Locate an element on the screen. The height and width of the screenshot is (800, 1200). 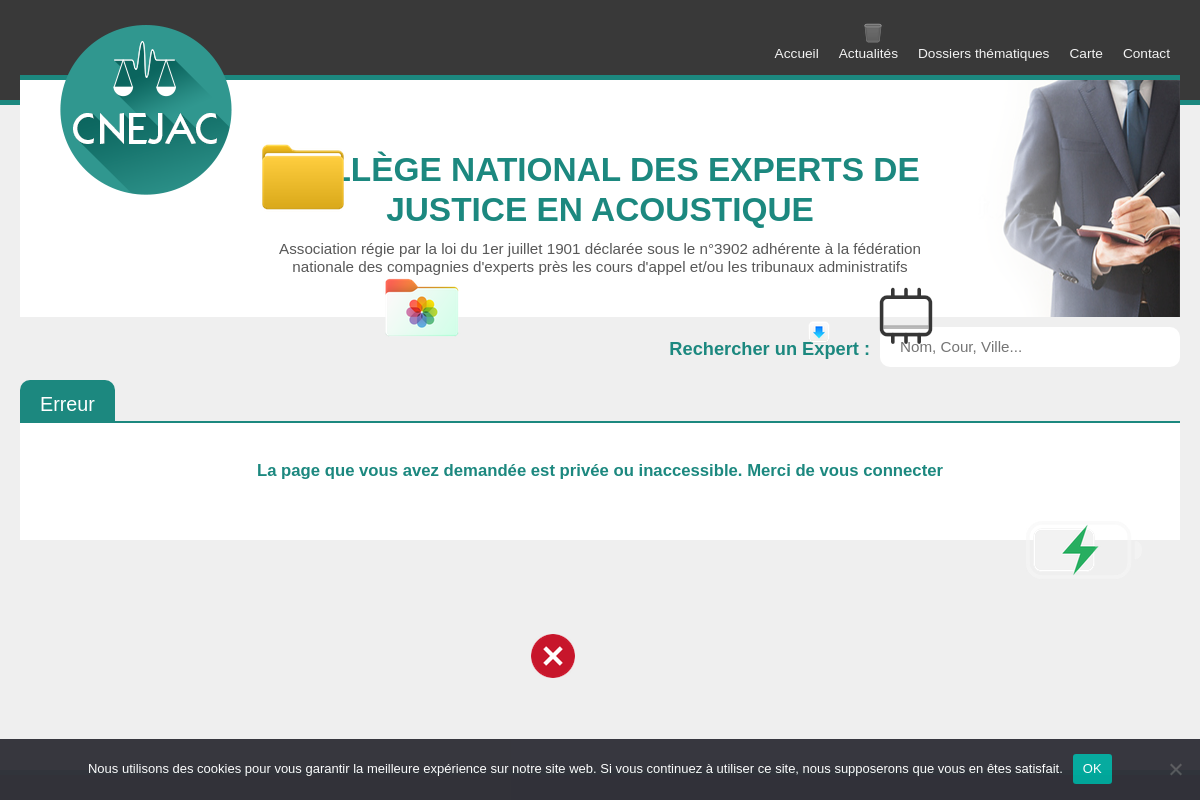
open folder to view files is located at coordinates (303, 177).